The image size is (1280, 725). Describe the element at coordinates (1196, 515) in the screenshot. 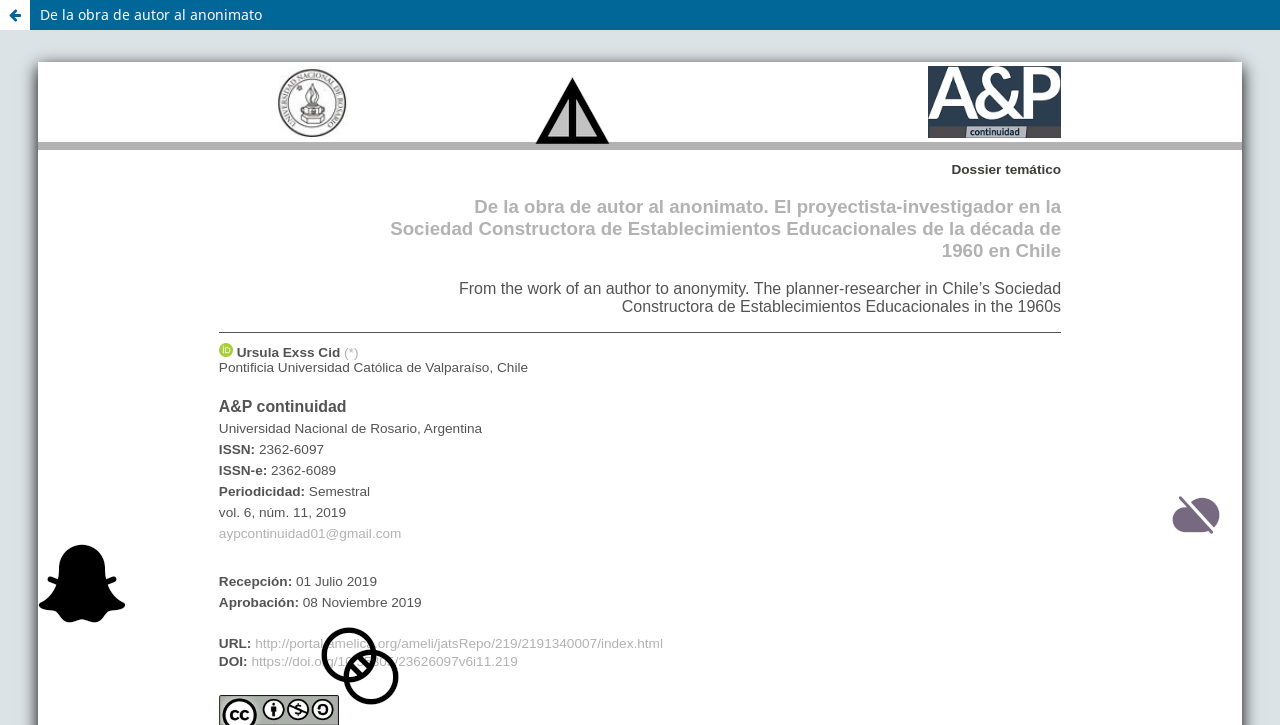

I see `indicates no cloud connection or offline status` at that location.